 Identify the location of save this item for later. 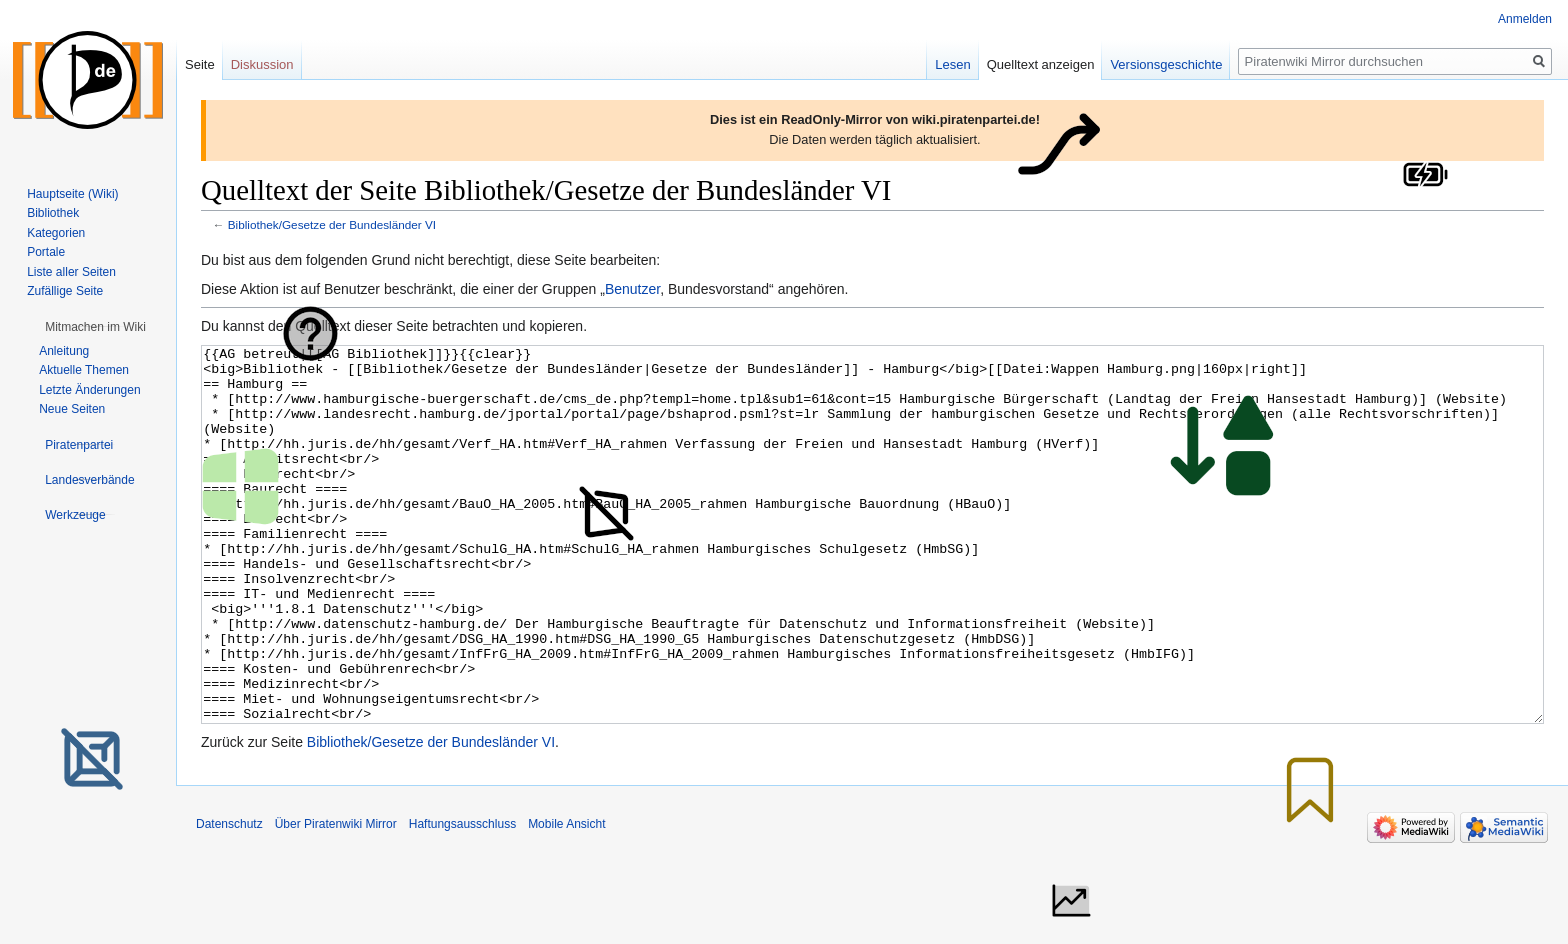
(1310, 790).